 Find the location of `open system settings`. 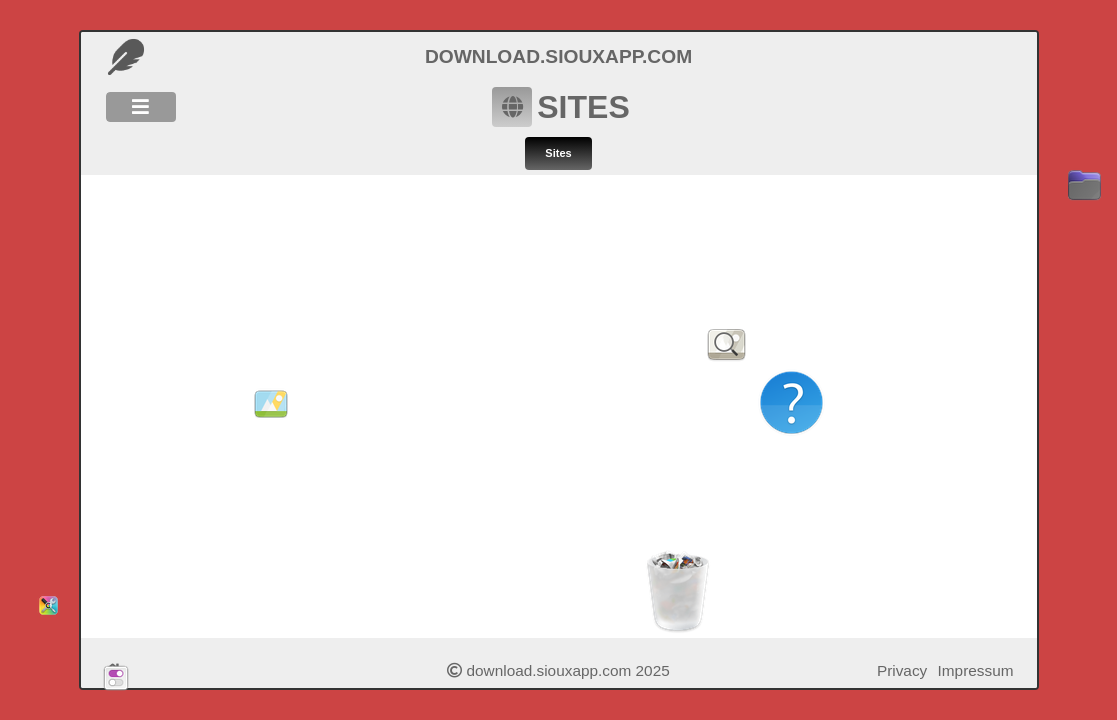

open system settings is located at coordinates (116, 678).